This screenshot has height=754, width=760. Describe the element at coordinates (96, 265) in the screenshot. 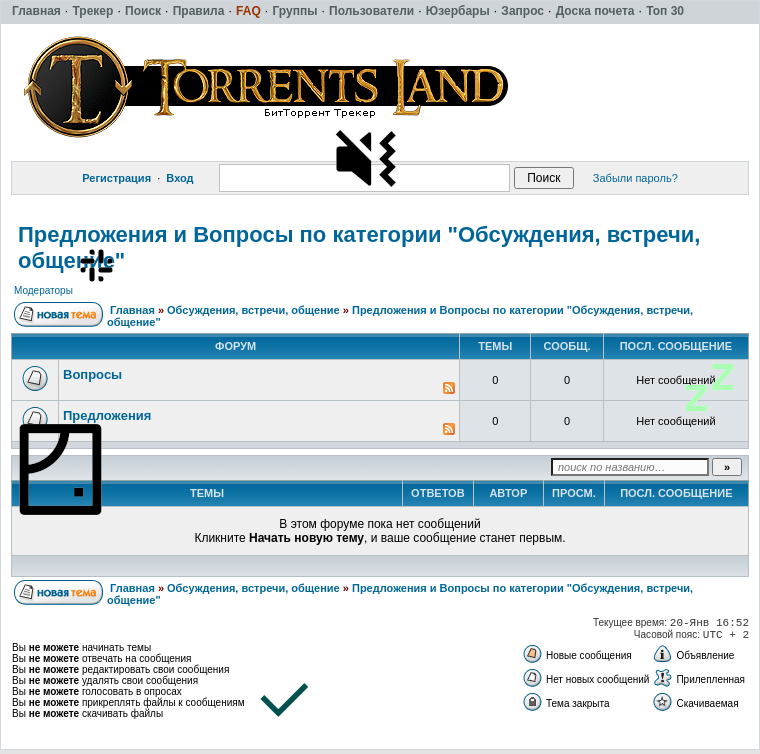

I see `open Slack messaging app` at that location.